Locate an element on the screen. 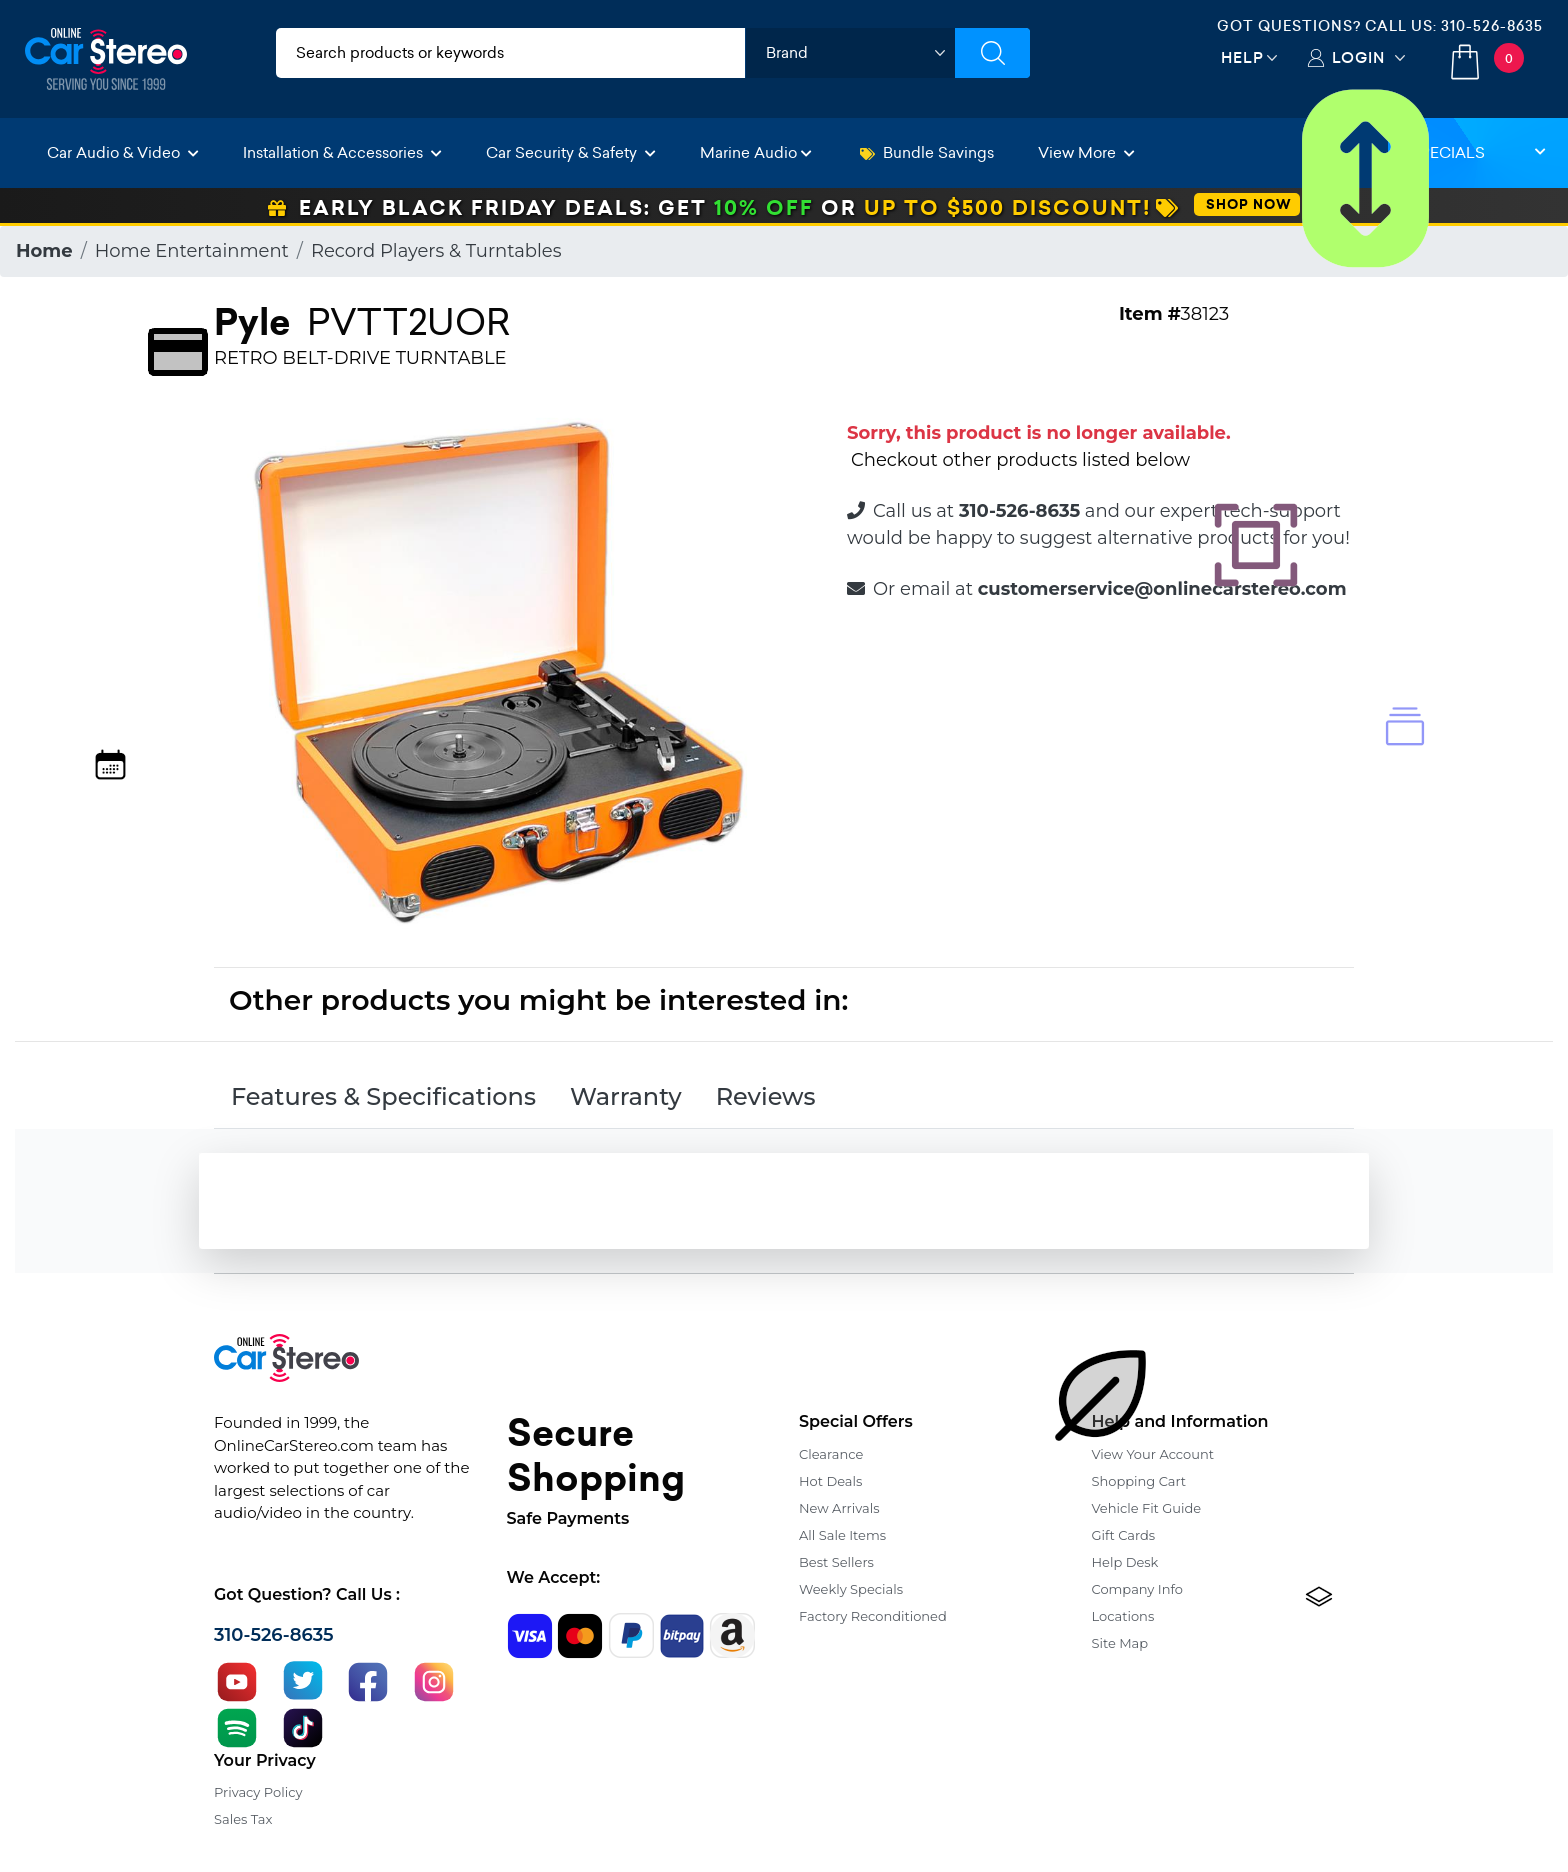 This screenshot has height=1872, width=1568. eco-friendly or sustainable option is located at coordinates (1100, 1395).